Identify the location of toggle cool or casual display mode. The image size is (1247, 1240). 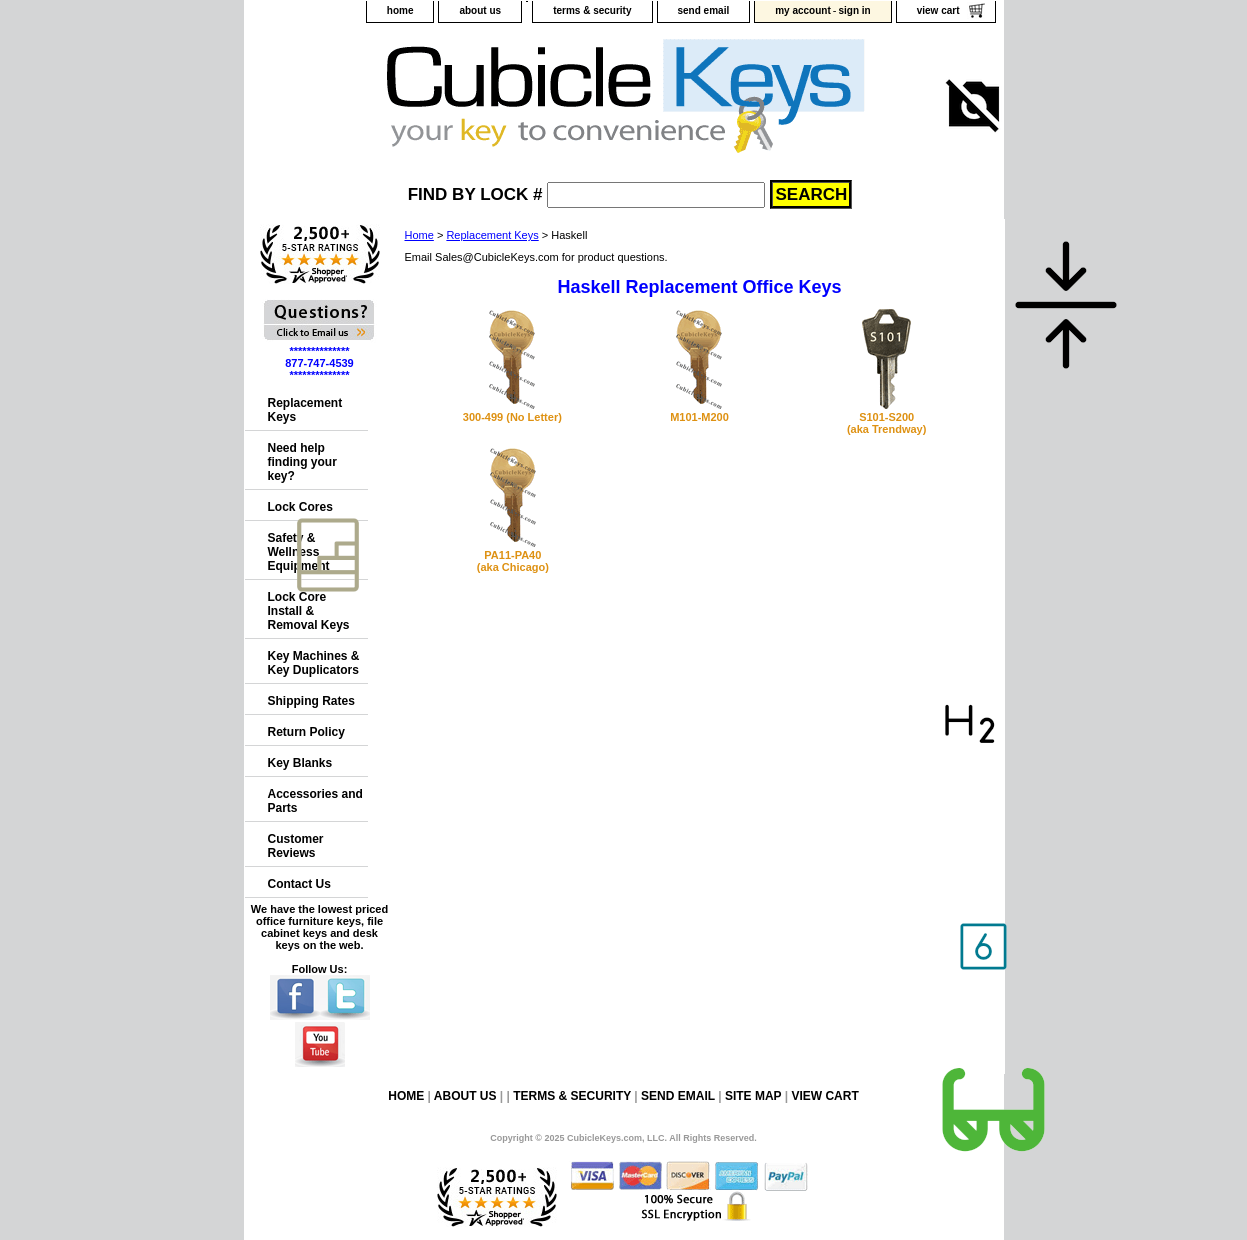
(993, 1111).